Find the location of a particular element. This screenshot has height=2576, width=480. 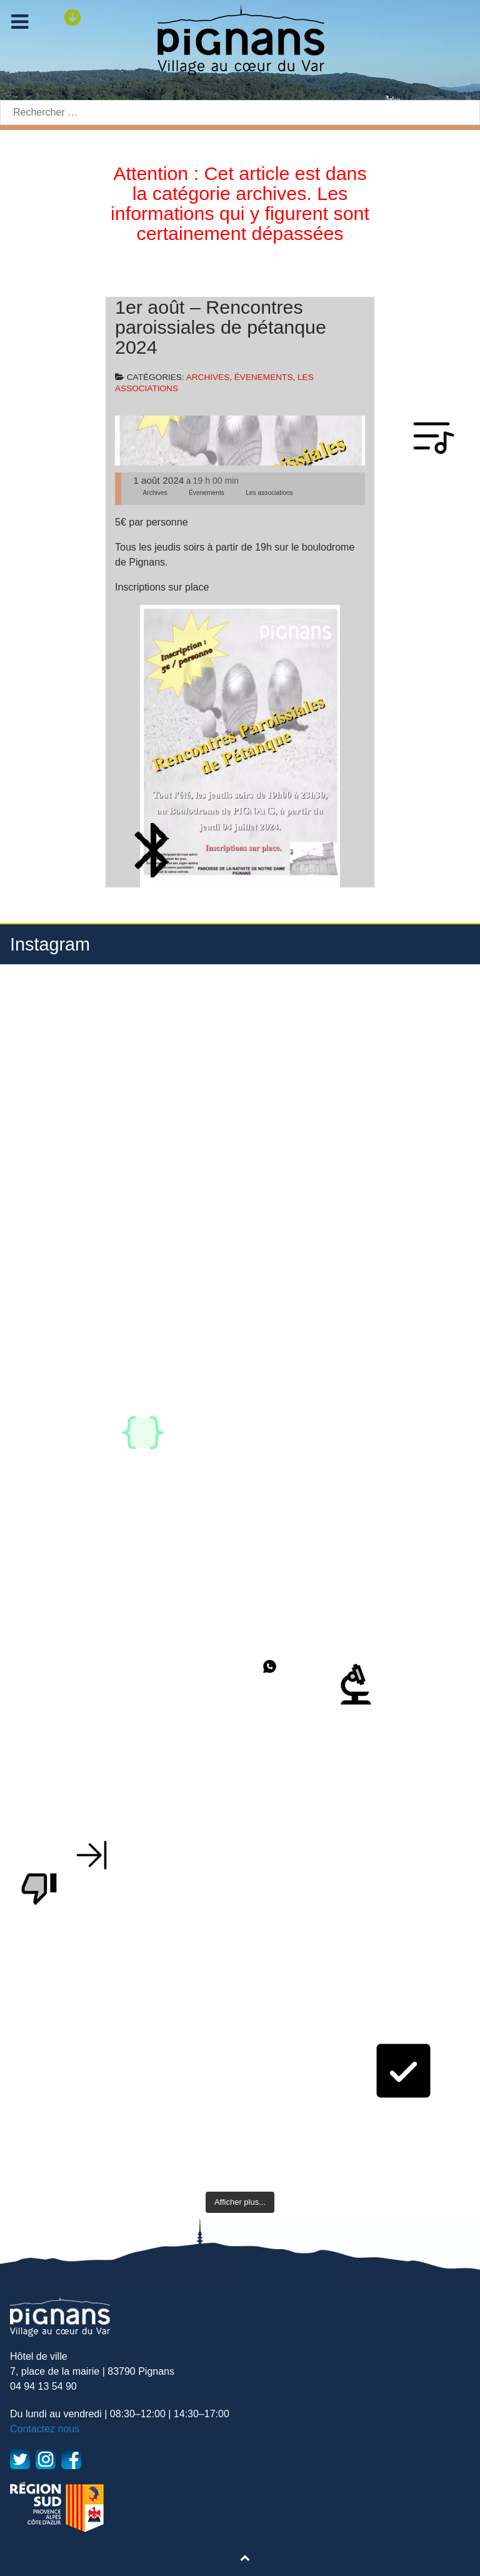

access science or laboratory features is located at coordinates (356, 1685).